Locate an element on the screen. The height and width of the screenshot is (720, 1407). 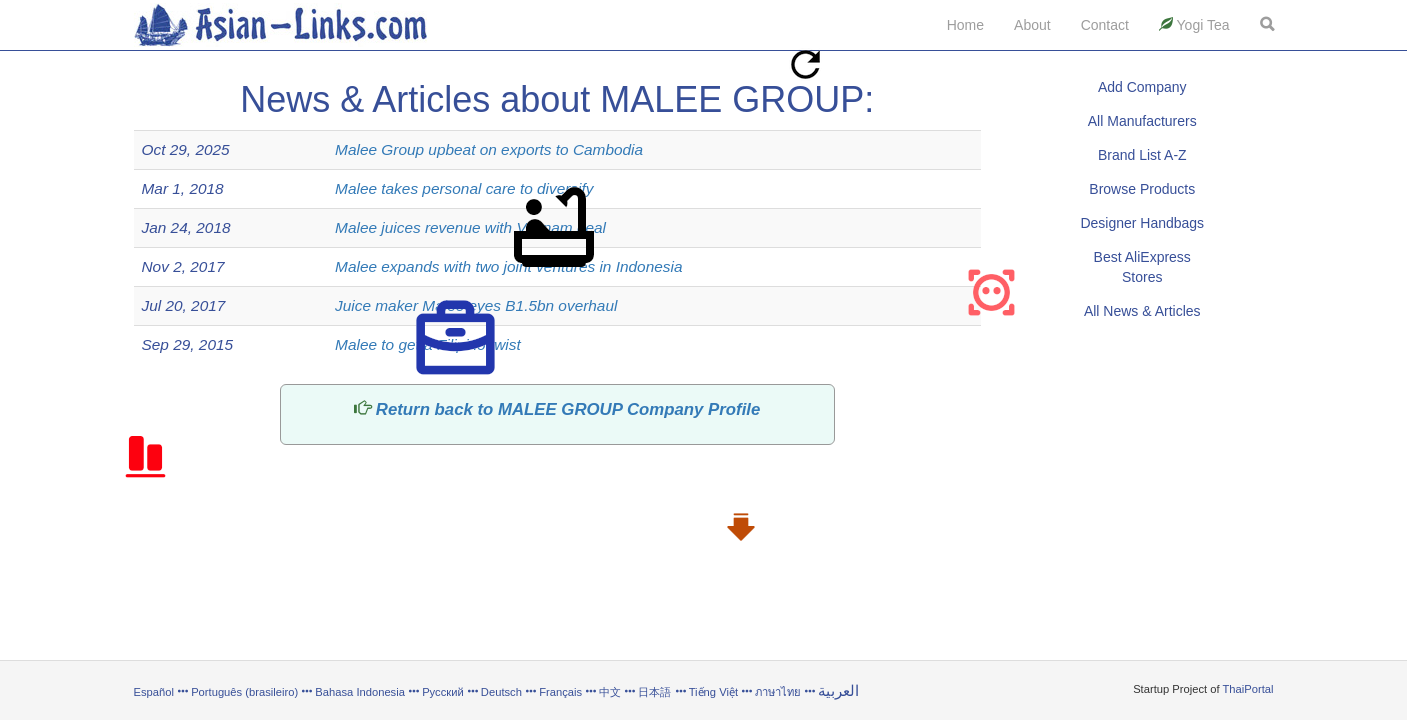
download file or content is located at coordinates (741, 526).